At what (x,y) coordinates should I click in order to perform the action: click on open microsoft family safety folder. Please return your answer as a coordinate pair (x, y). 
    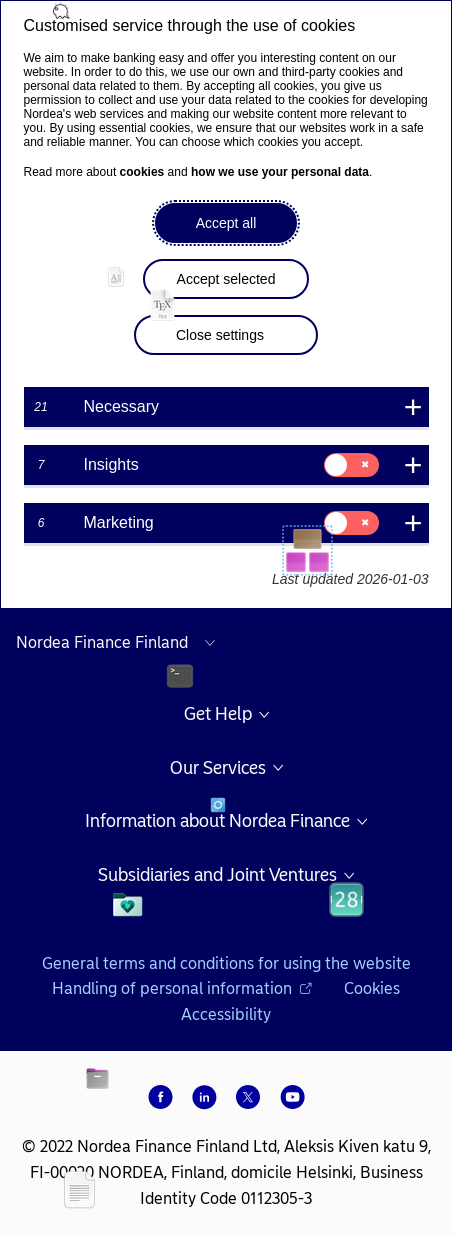
    Looking at the image, I should click on (127, 905).